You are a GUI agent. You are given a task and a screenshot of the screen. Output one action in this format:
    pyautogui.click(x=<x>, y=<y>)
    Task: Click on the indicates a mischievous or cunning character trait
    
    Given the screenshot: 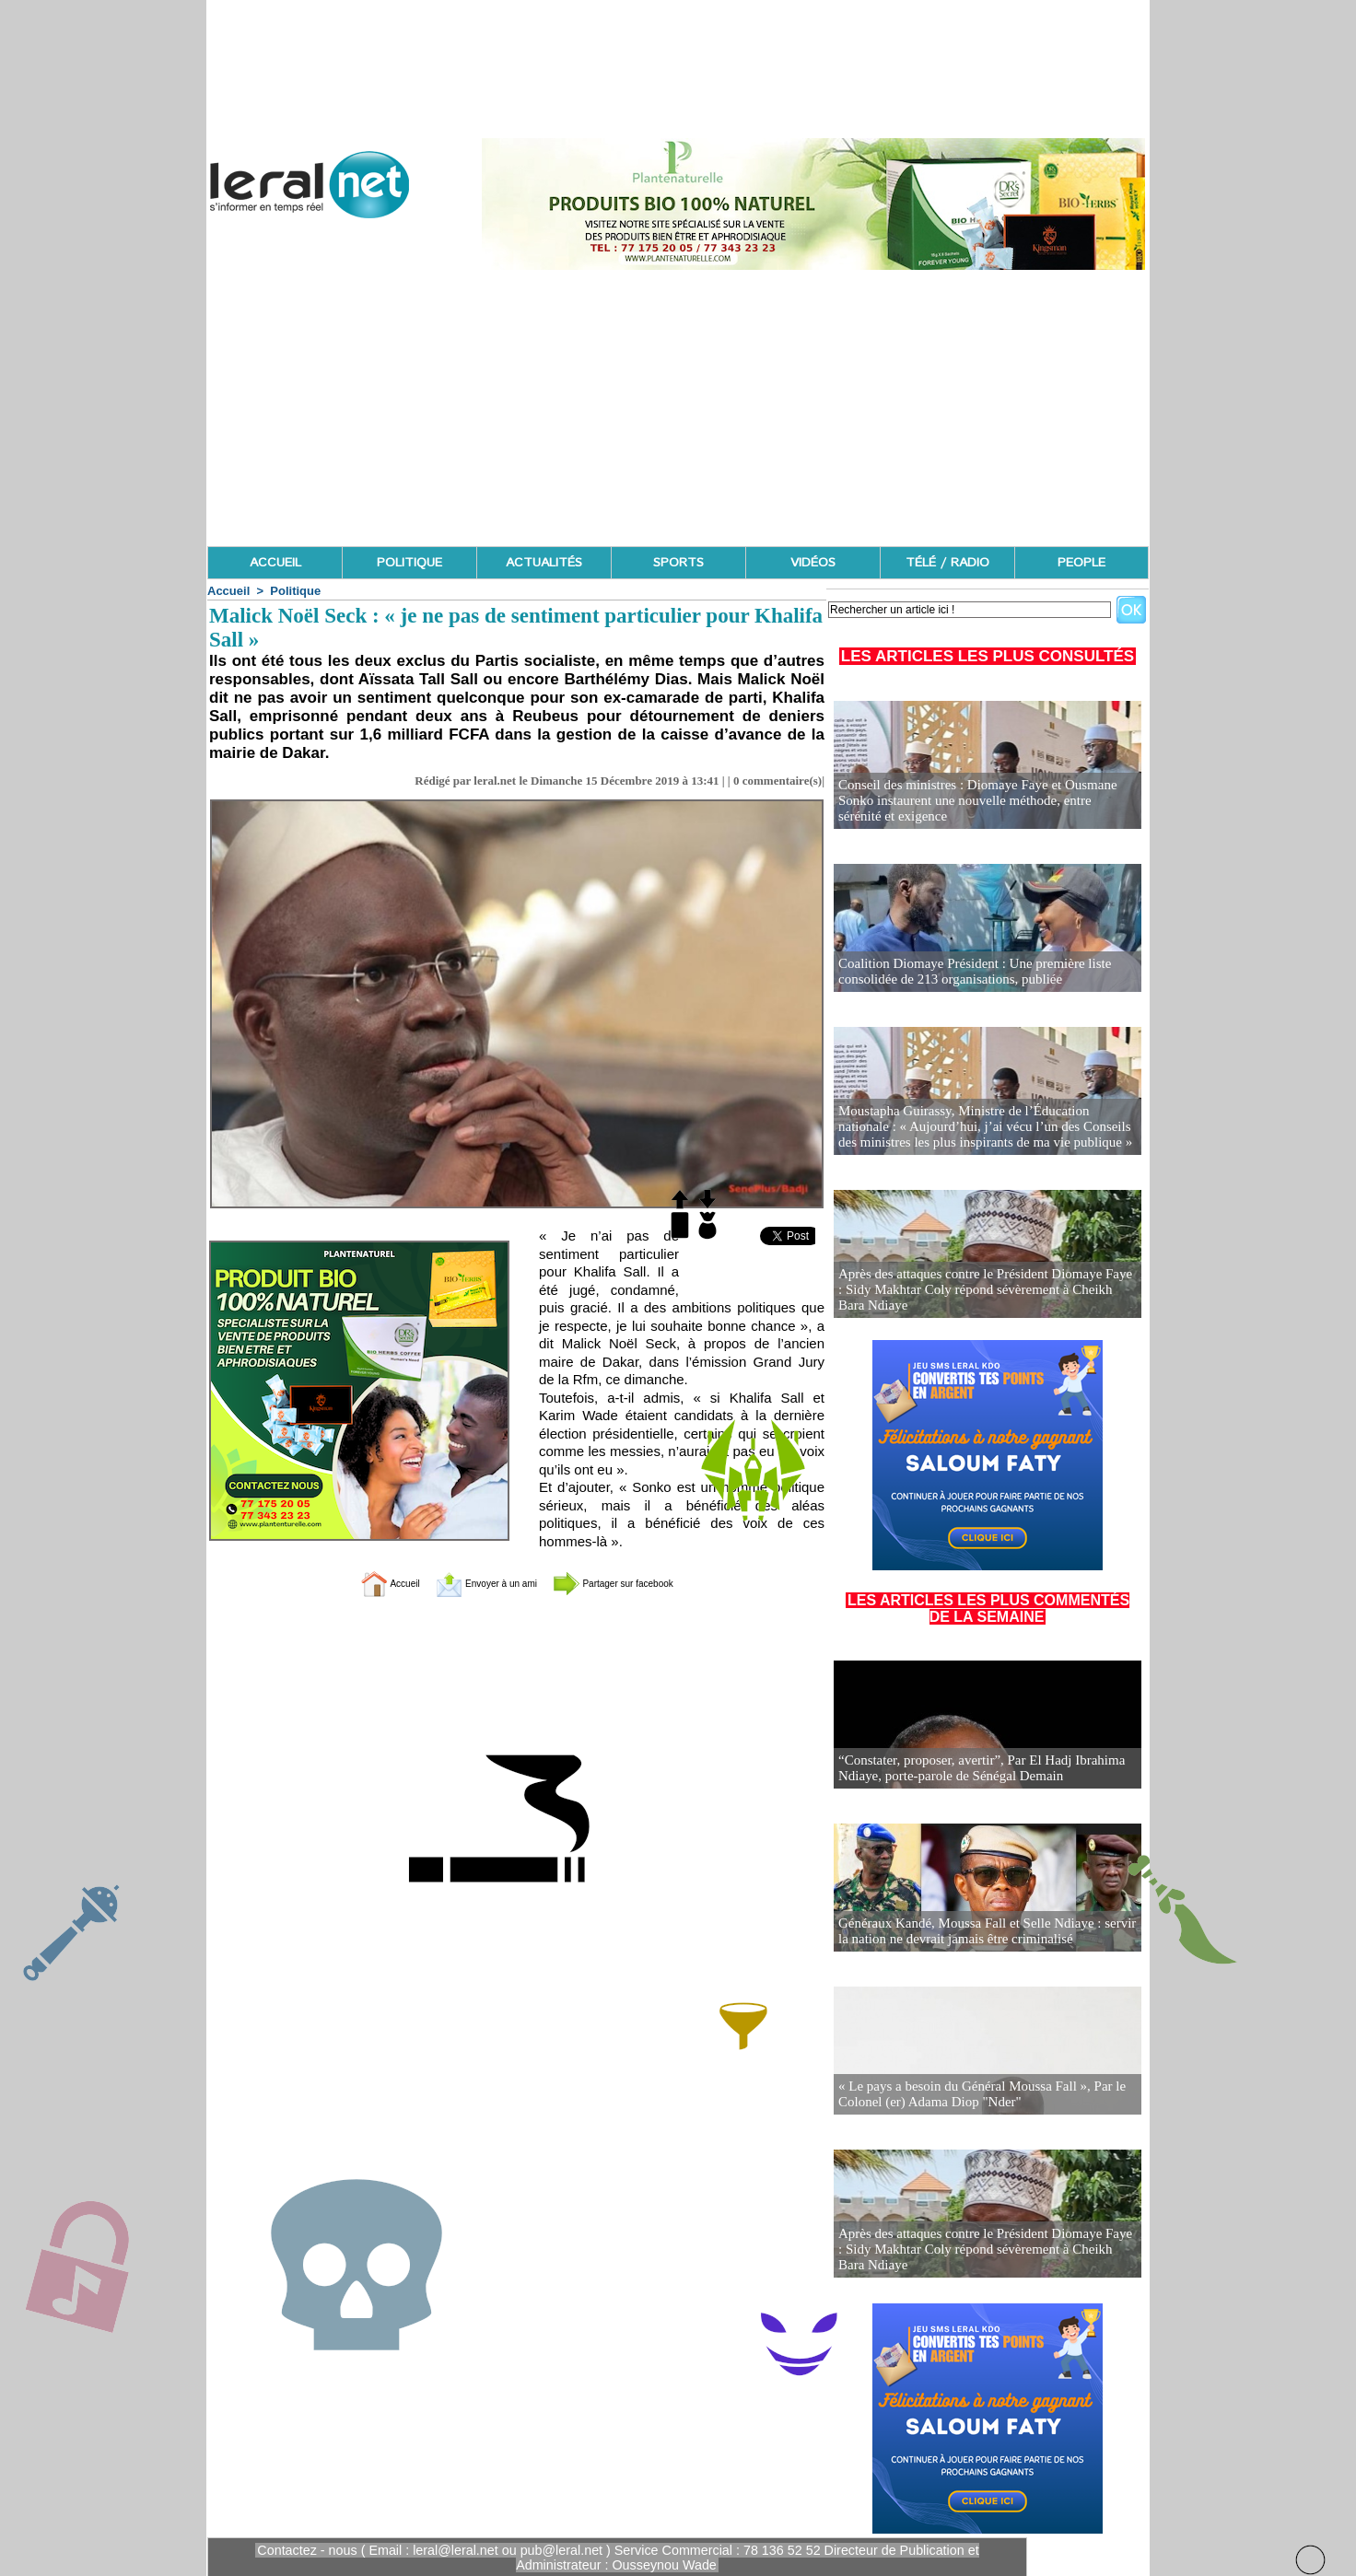 What is the action you would take?
    pyautogui.click(x=798, y=2341)
    